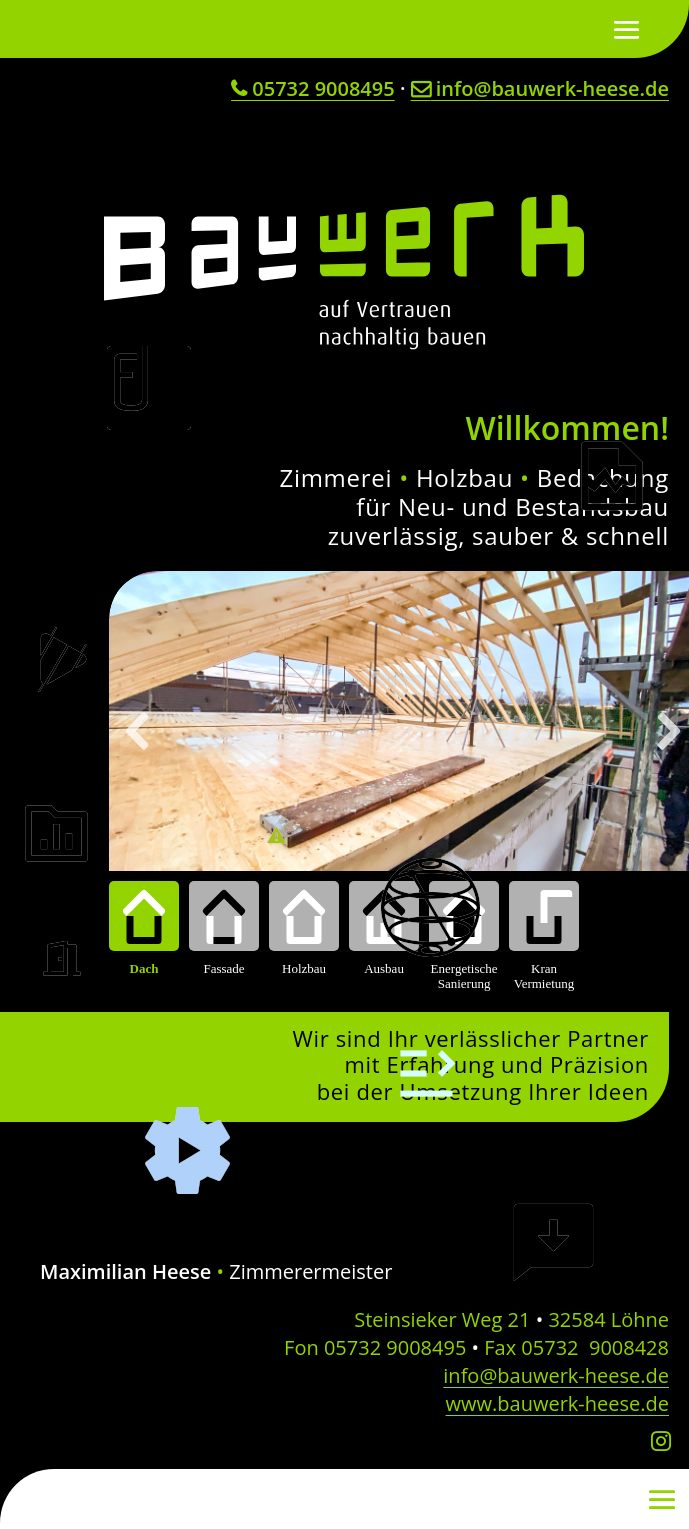 Image resolution: width=689 pixels, height=1529 pixels. I want to click on open analytics or reports folder, so click(56, 833).